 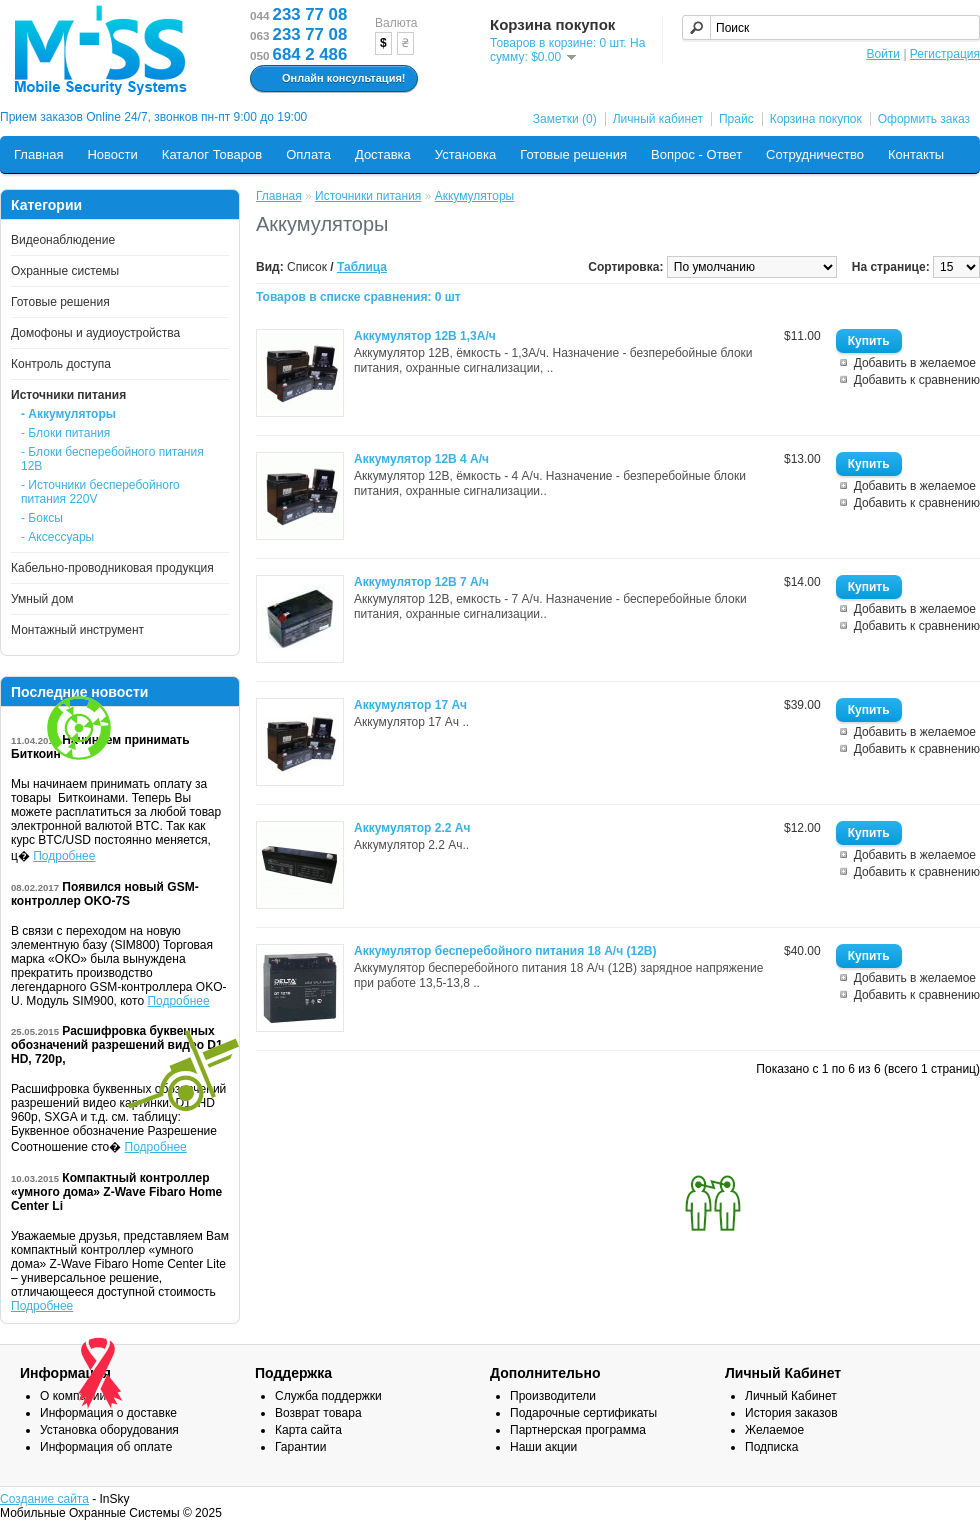 I want to click on indicates mind-link or telepathic communication feature, so click(x=713, y=1203).